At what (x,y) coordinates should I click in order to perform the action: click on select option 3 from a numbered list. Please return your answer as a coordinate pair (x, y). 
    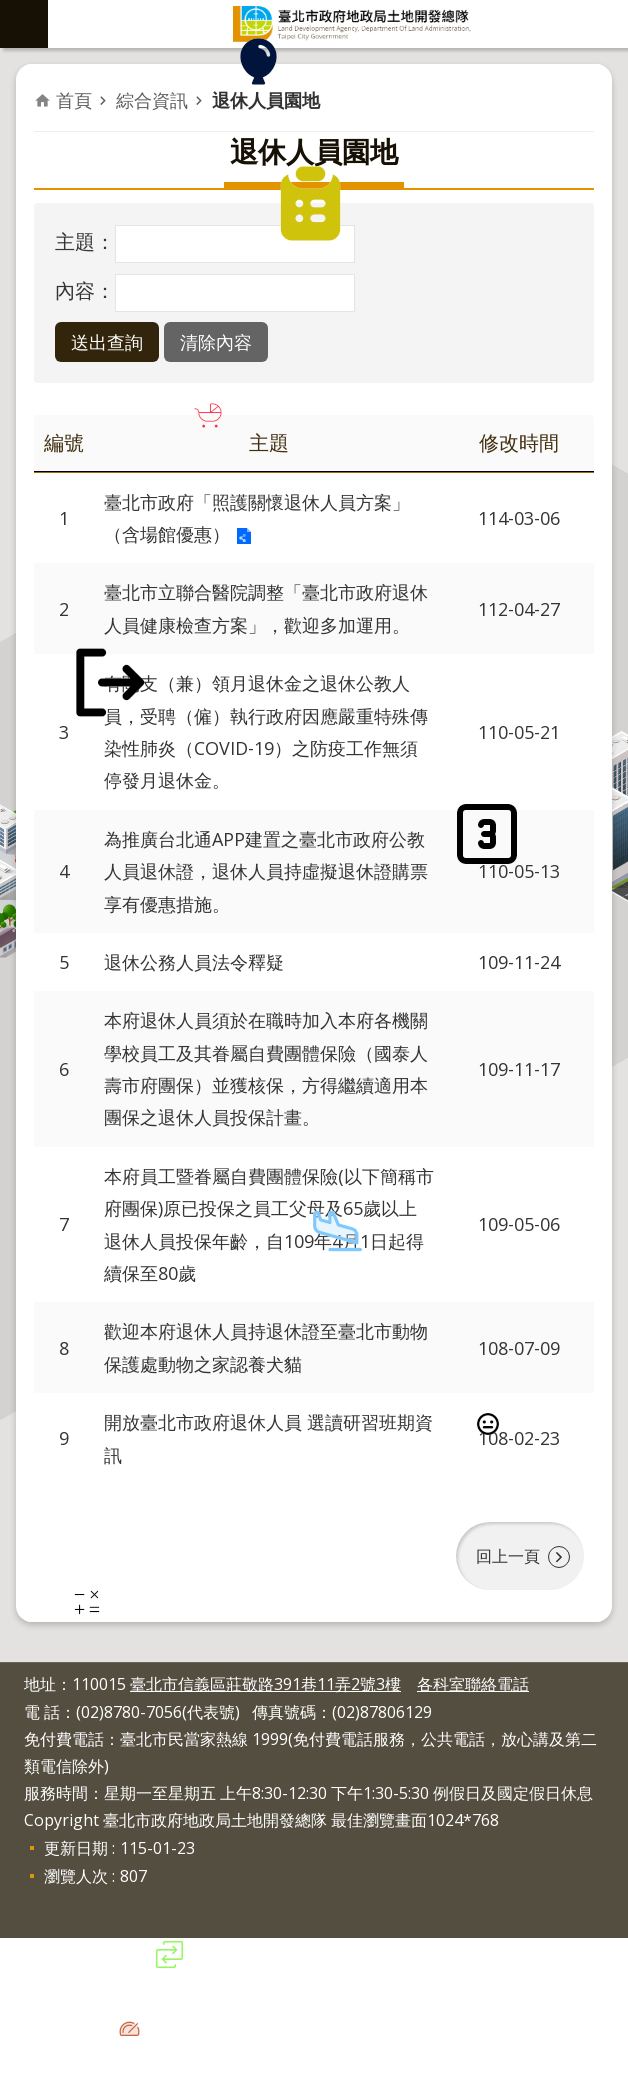
    Looking at the image, I should click on (487, 834).